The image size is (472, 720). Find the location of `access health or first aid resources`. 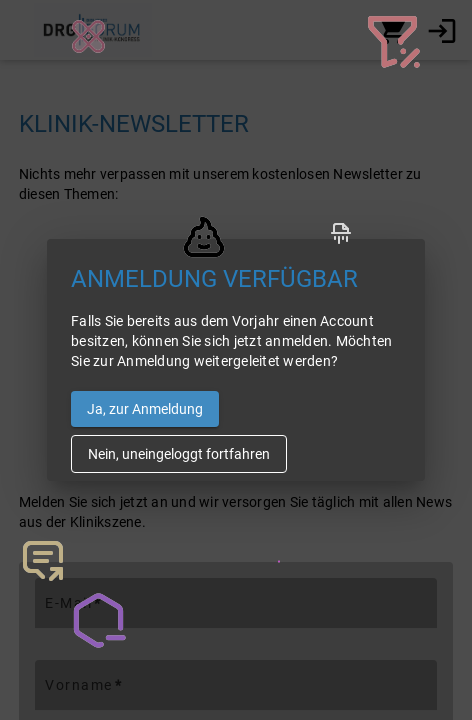

access health or first aid resources is located at coordinates (88, 36).